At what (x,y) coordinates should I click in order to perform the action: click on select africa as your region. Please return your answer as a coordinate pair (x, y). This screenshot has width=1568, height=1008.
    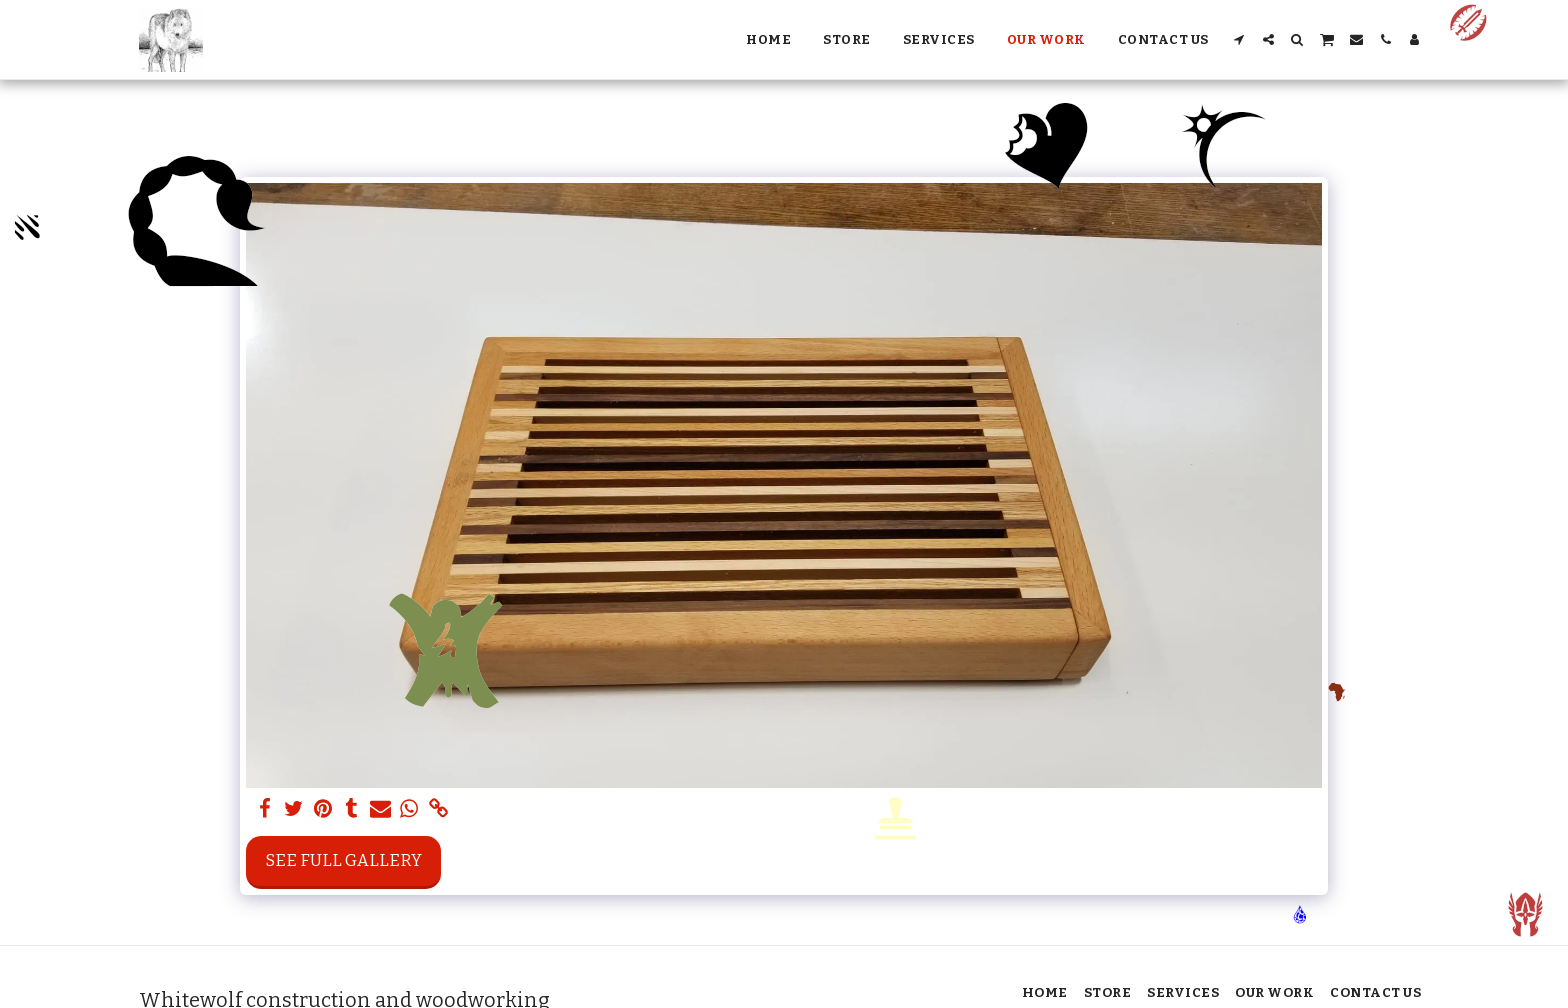
    Looking at the image, I should click on (1337, 692).